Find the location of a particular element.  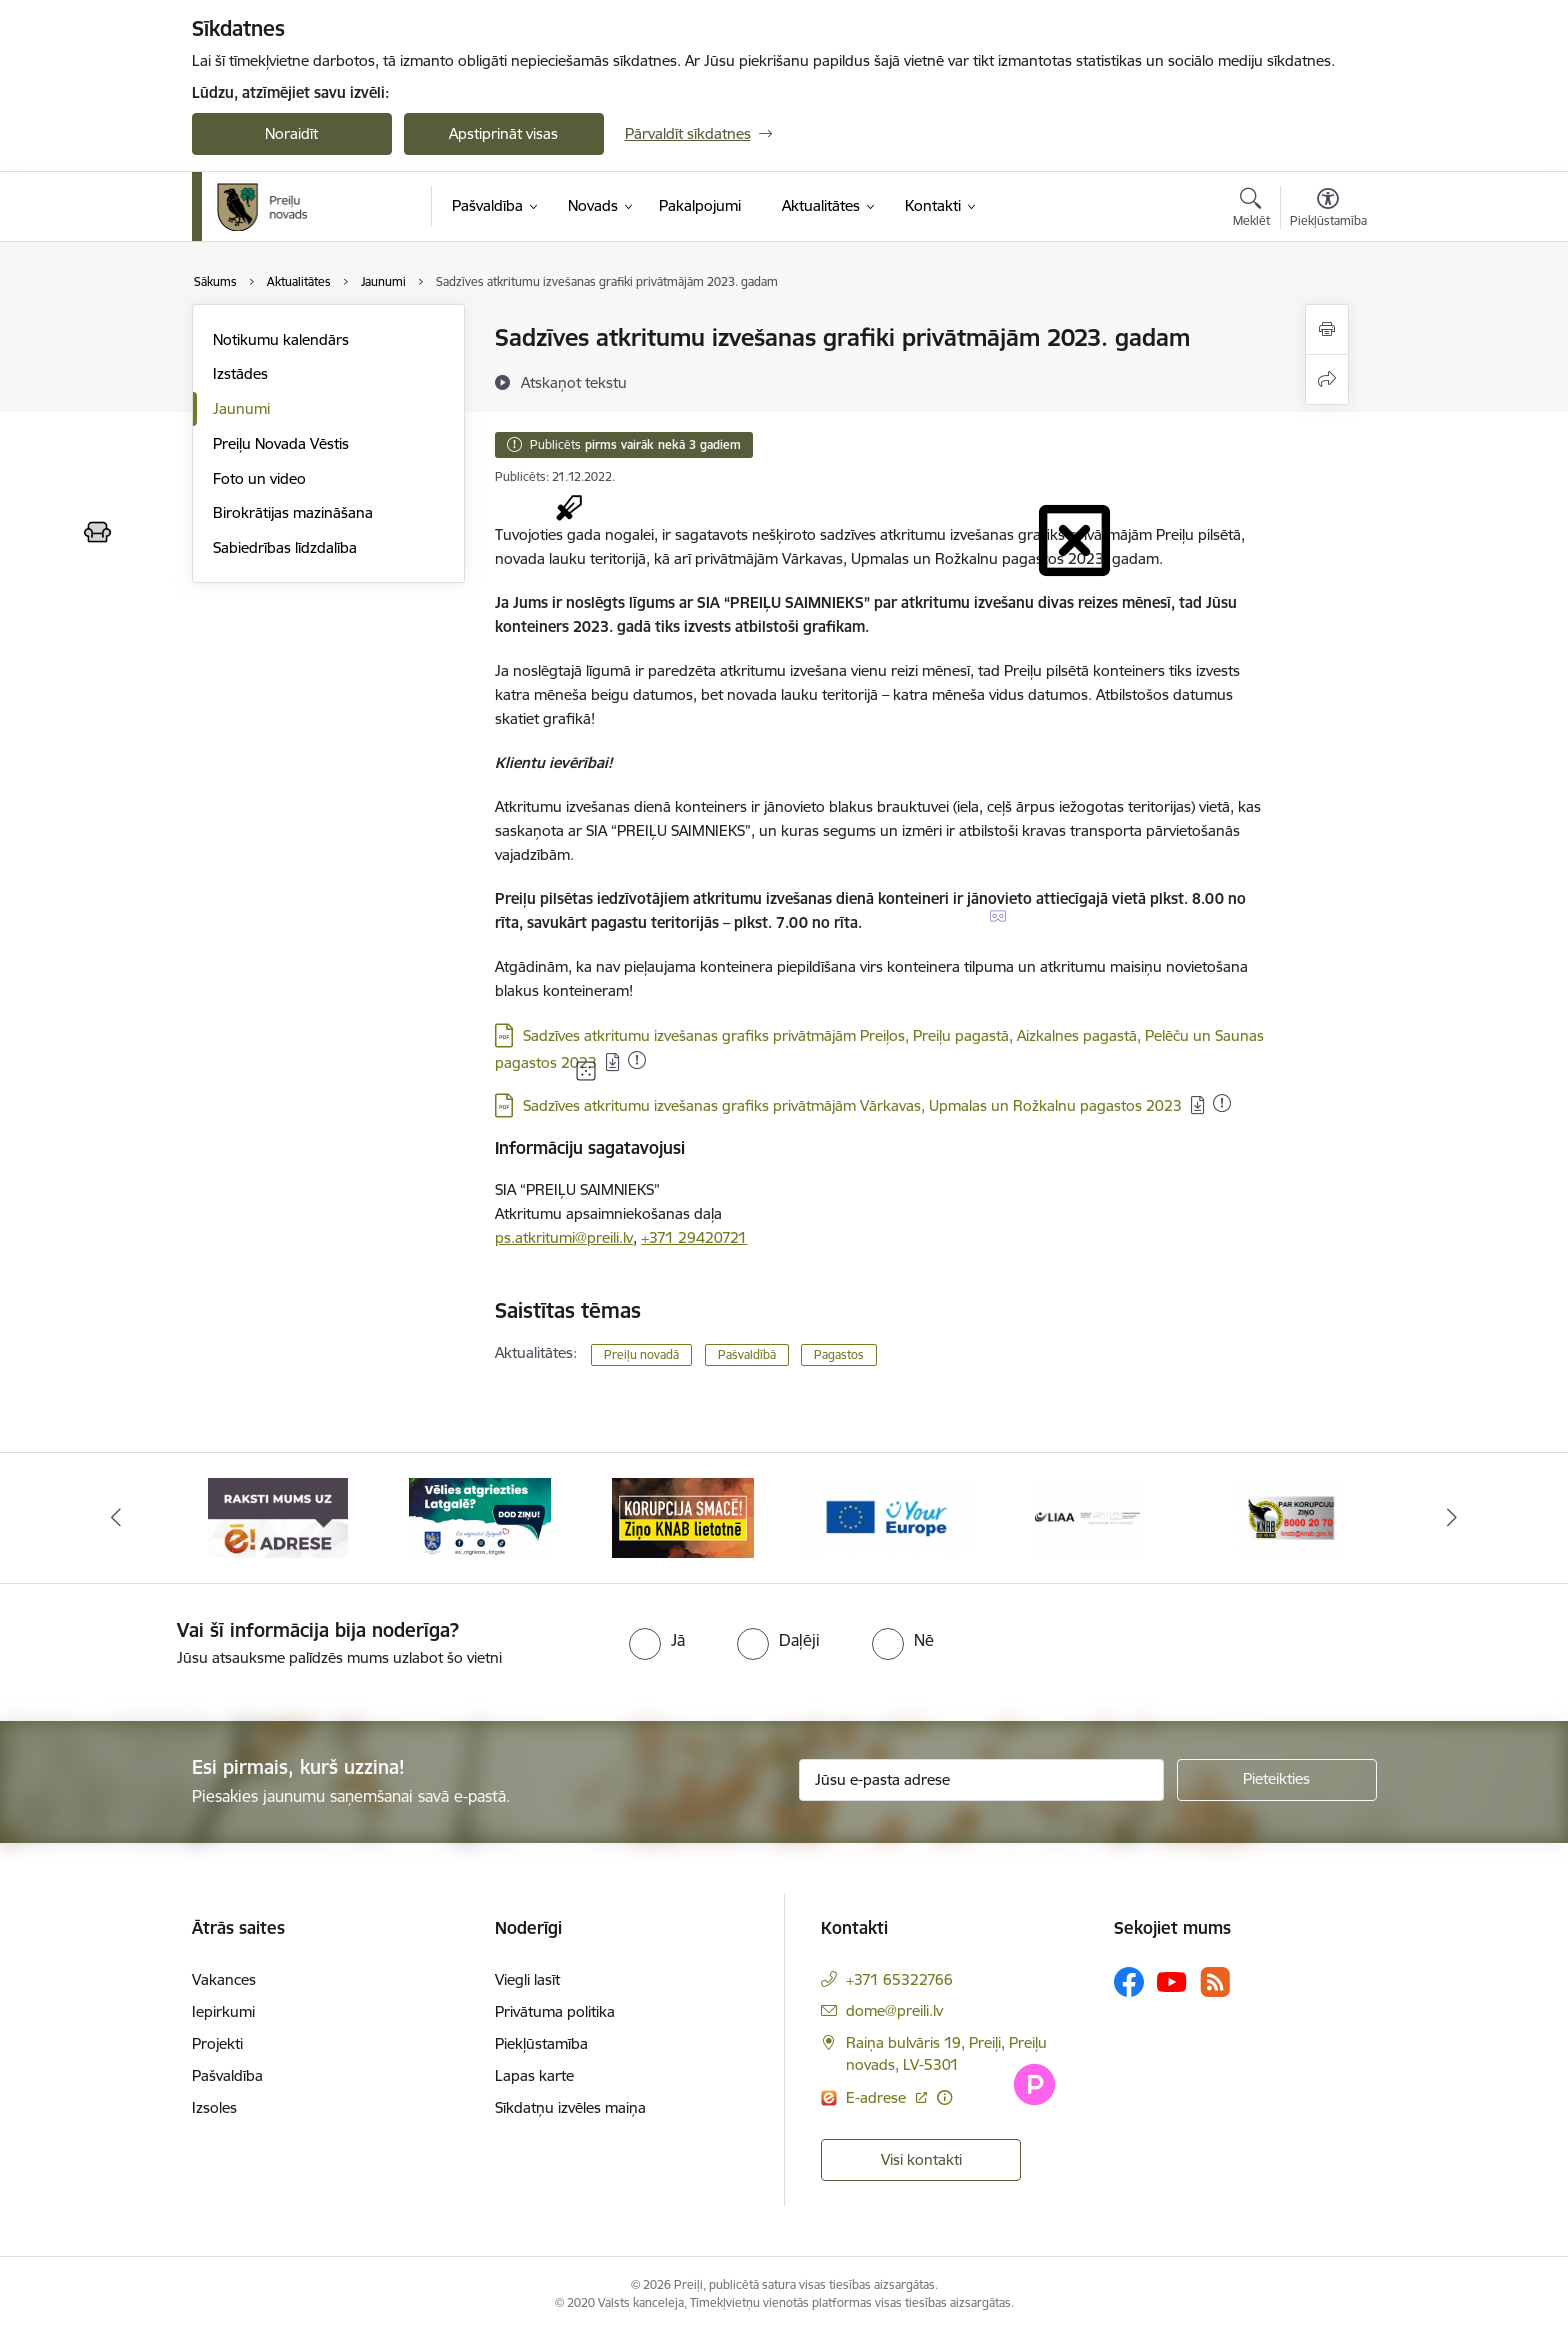

indicates parking availability or location is located at coordinates (1034, 2084).